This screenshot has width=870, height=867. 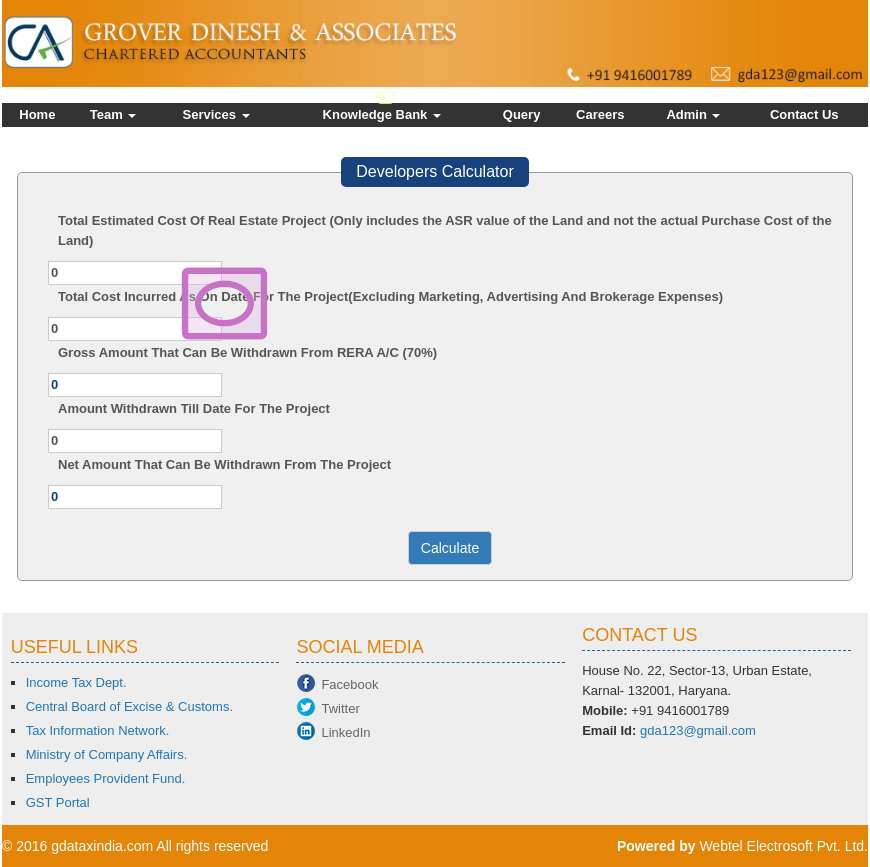 What do you see at coordinates (385, 97) in the screenshot?
I see `toggle switch in off position` at bounding box center [385, 97].